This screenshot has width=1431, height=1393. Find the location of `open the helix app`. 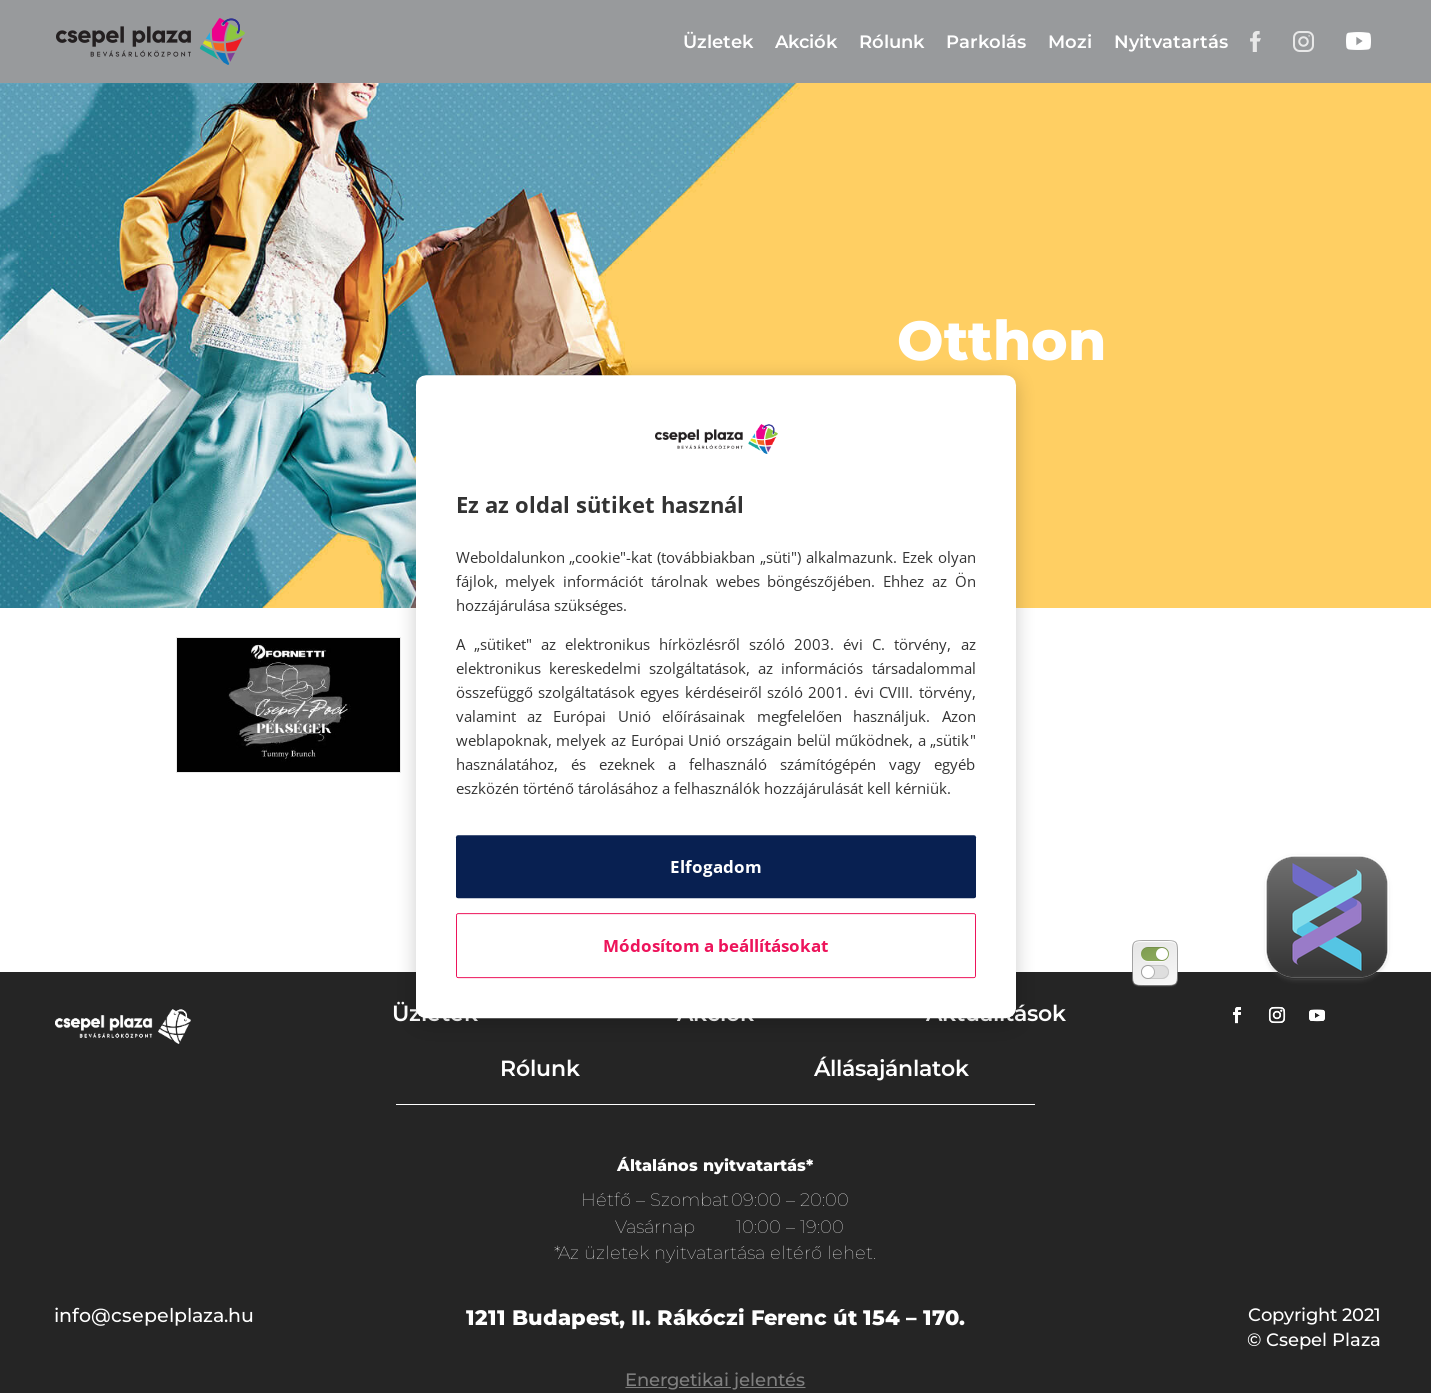

open the helix app is located at coordinates (1327, 917).